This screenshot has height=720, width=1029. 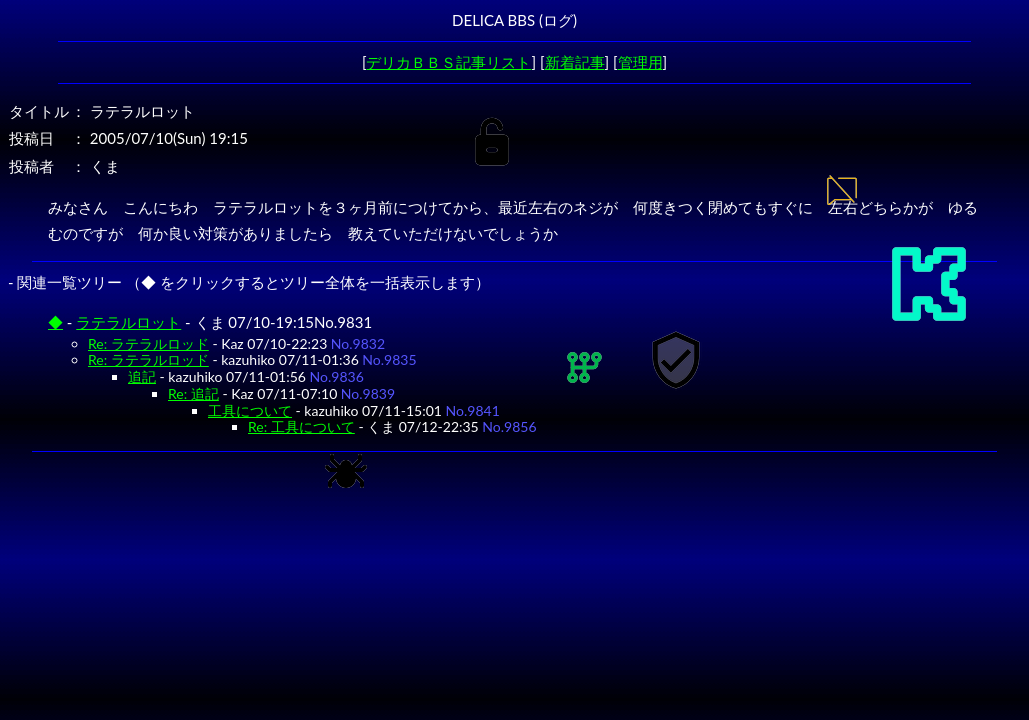 I want to click on mute or disable chat notifications, so click(x=842, y=189).